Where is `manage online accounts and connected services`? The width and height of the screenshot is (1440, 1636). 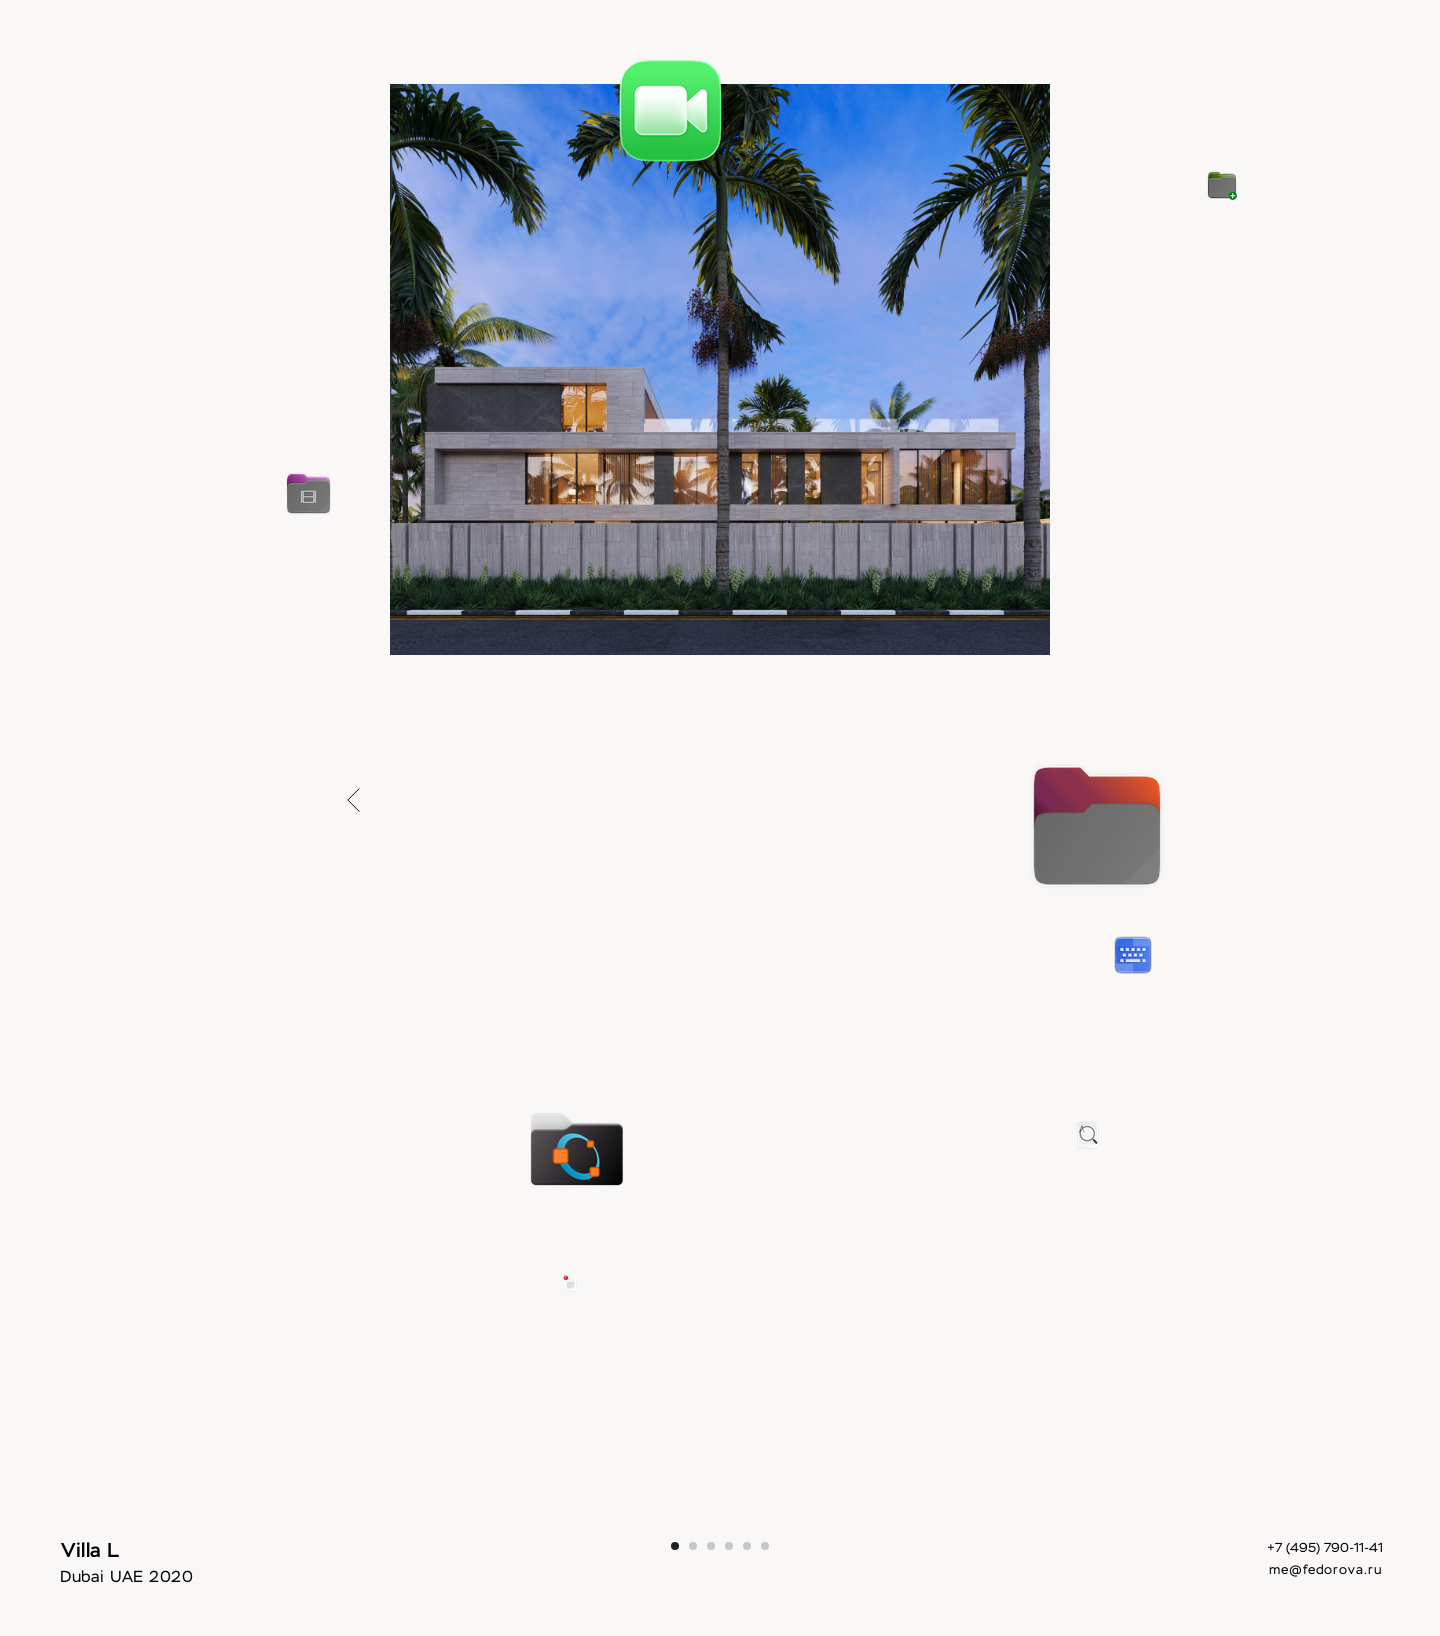 manage online accounts and connected services is located at coordinates (737, 935).